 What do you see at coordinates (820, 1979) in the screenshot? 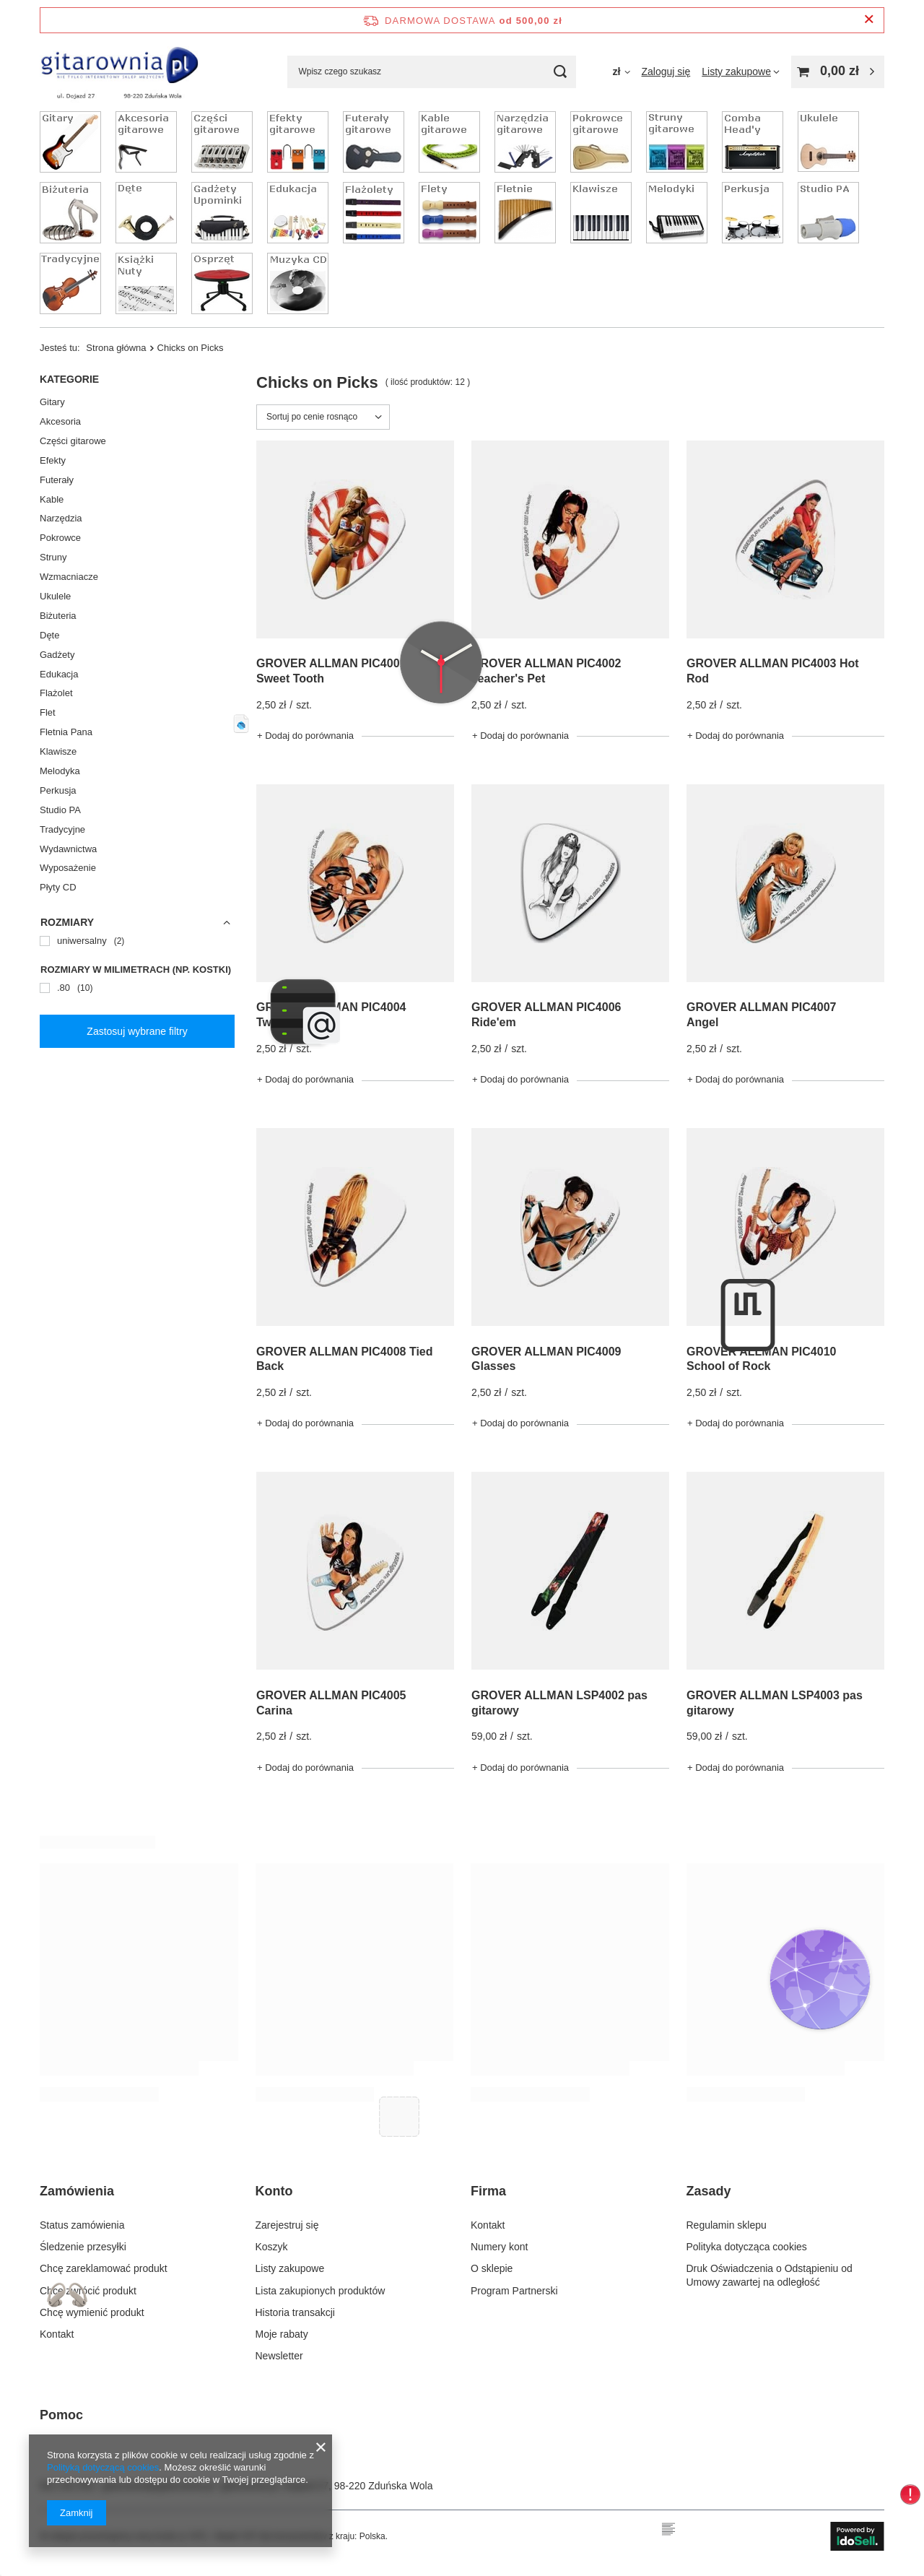
I see `access network and connectivity settings` at bounding box center [820, 1979].